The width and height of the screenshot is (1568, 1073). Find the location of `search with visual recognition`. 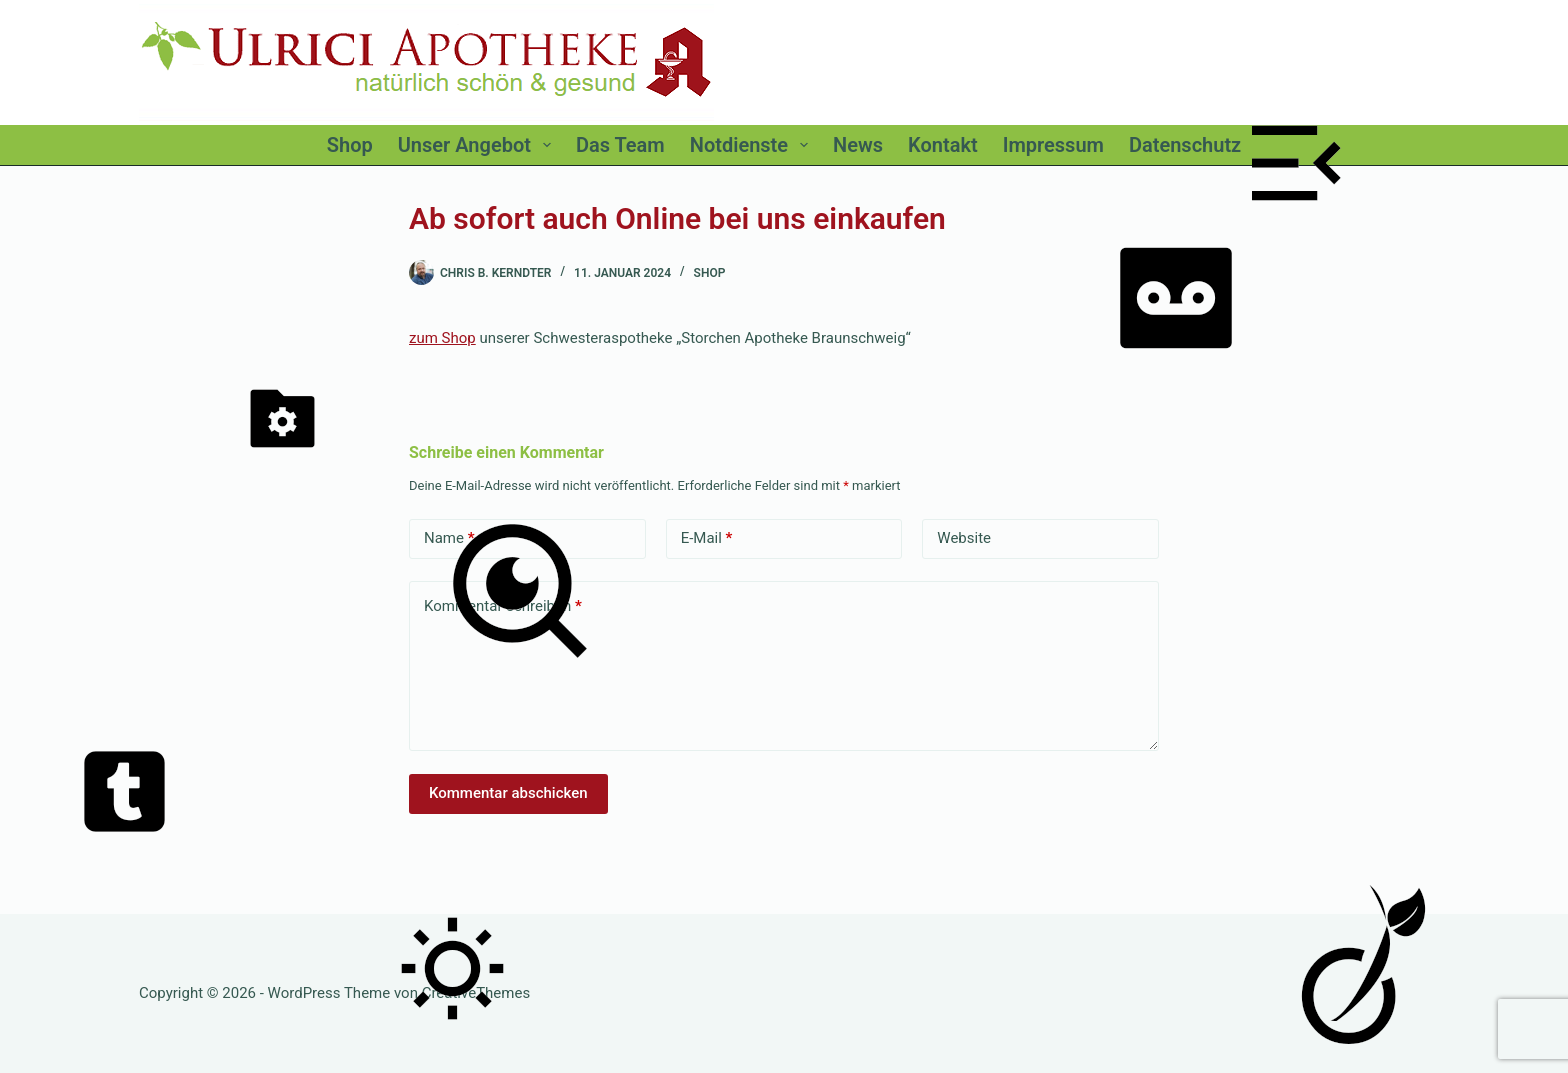

search with visual recognition is located at coordinates (519, 590).